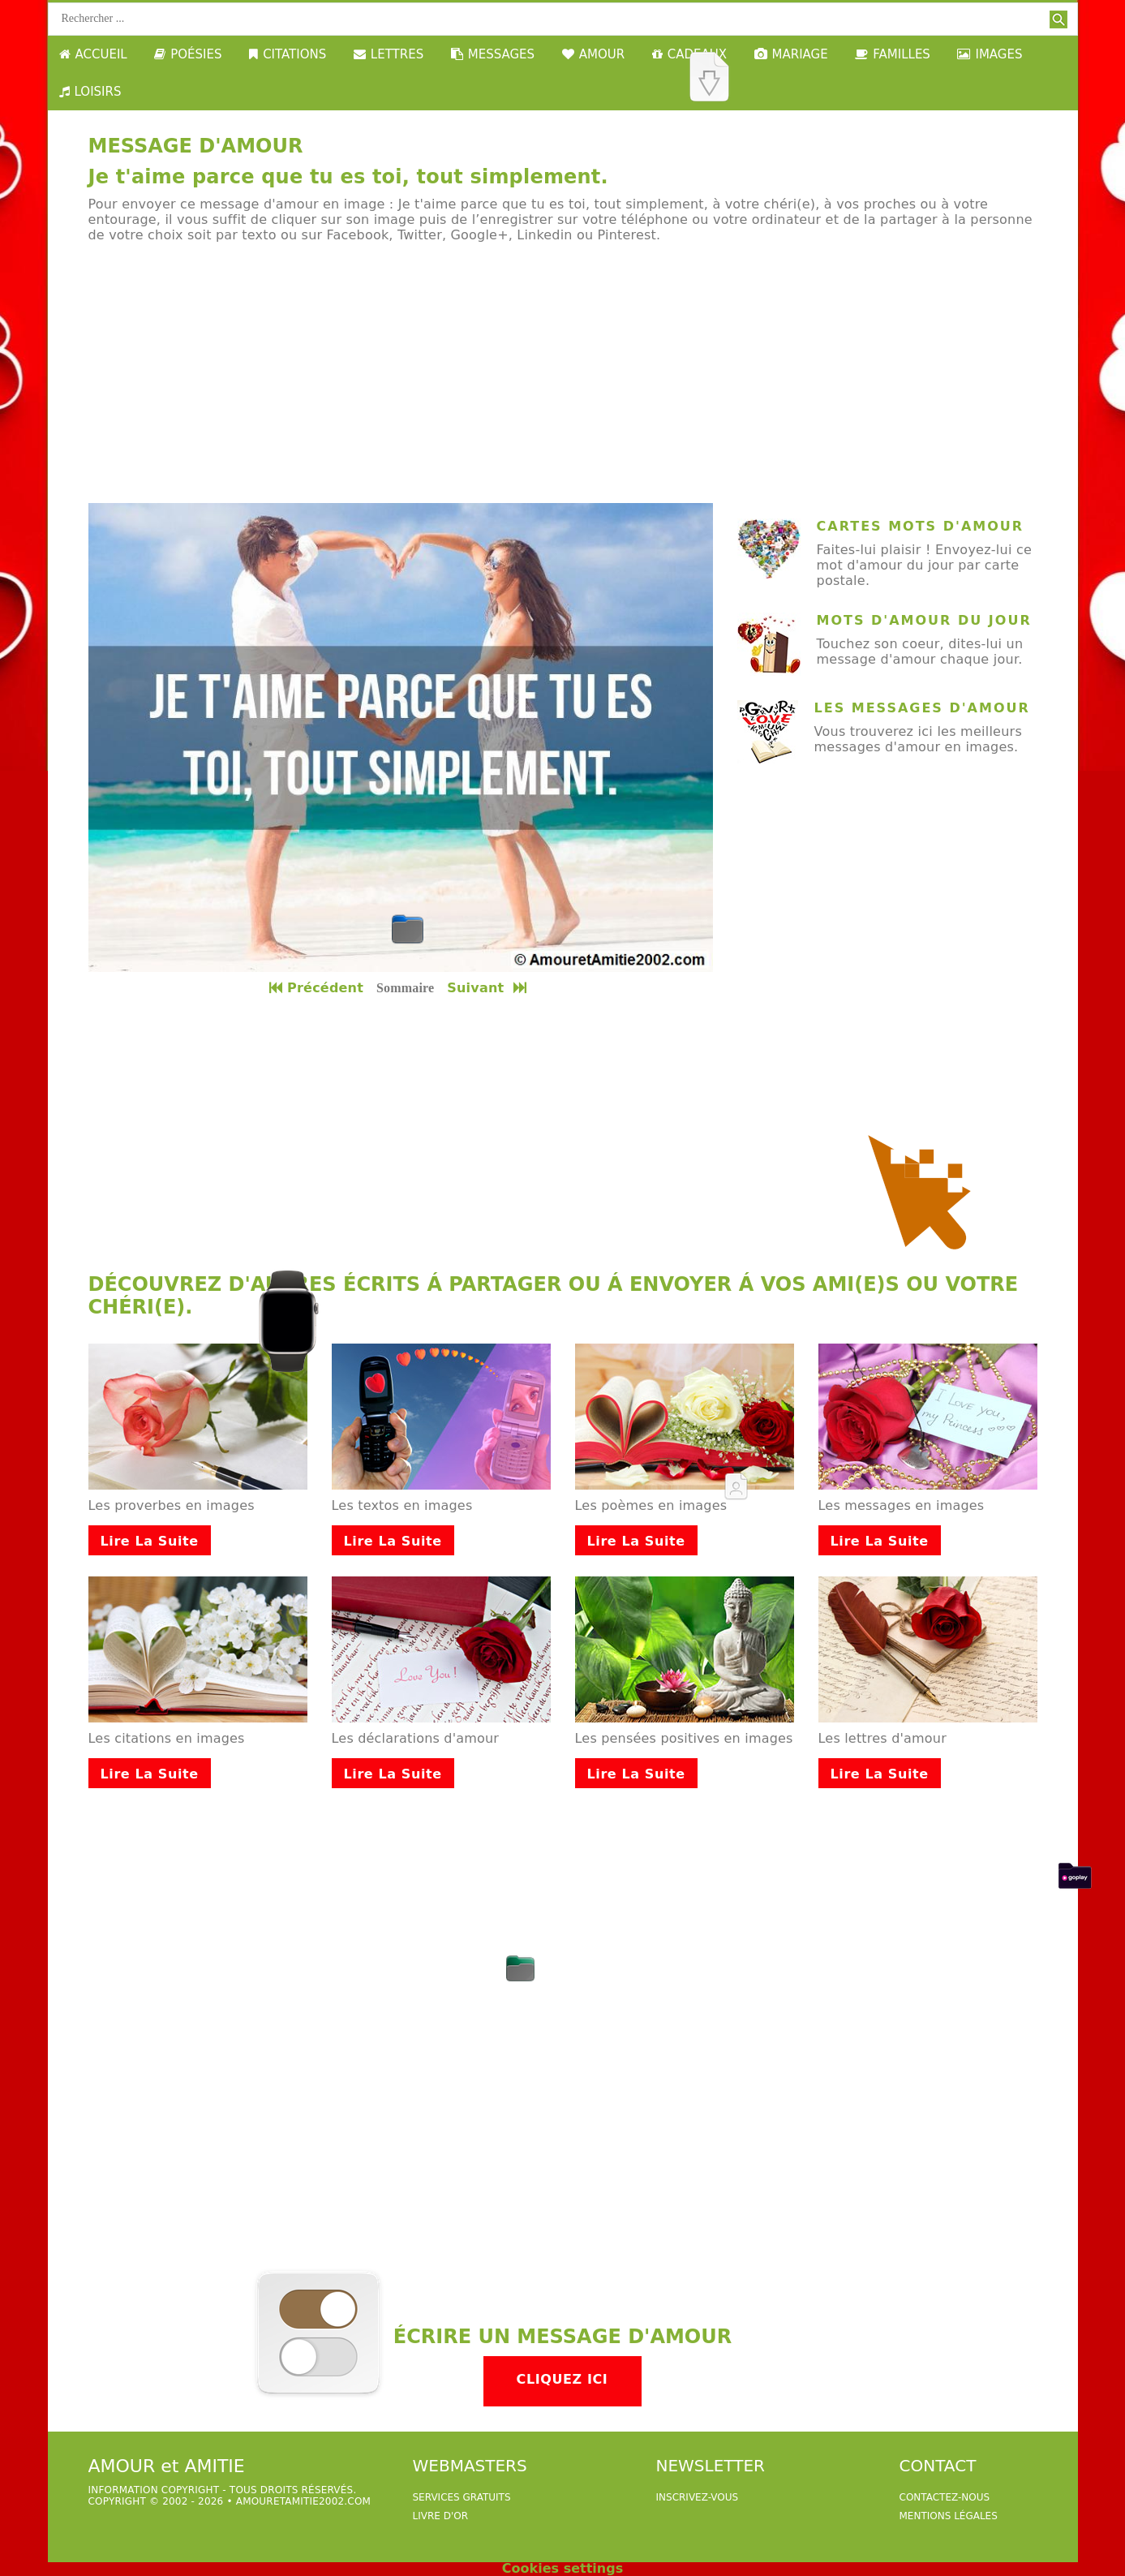  I want to click on credits or attribution file, so click(736, 1486).